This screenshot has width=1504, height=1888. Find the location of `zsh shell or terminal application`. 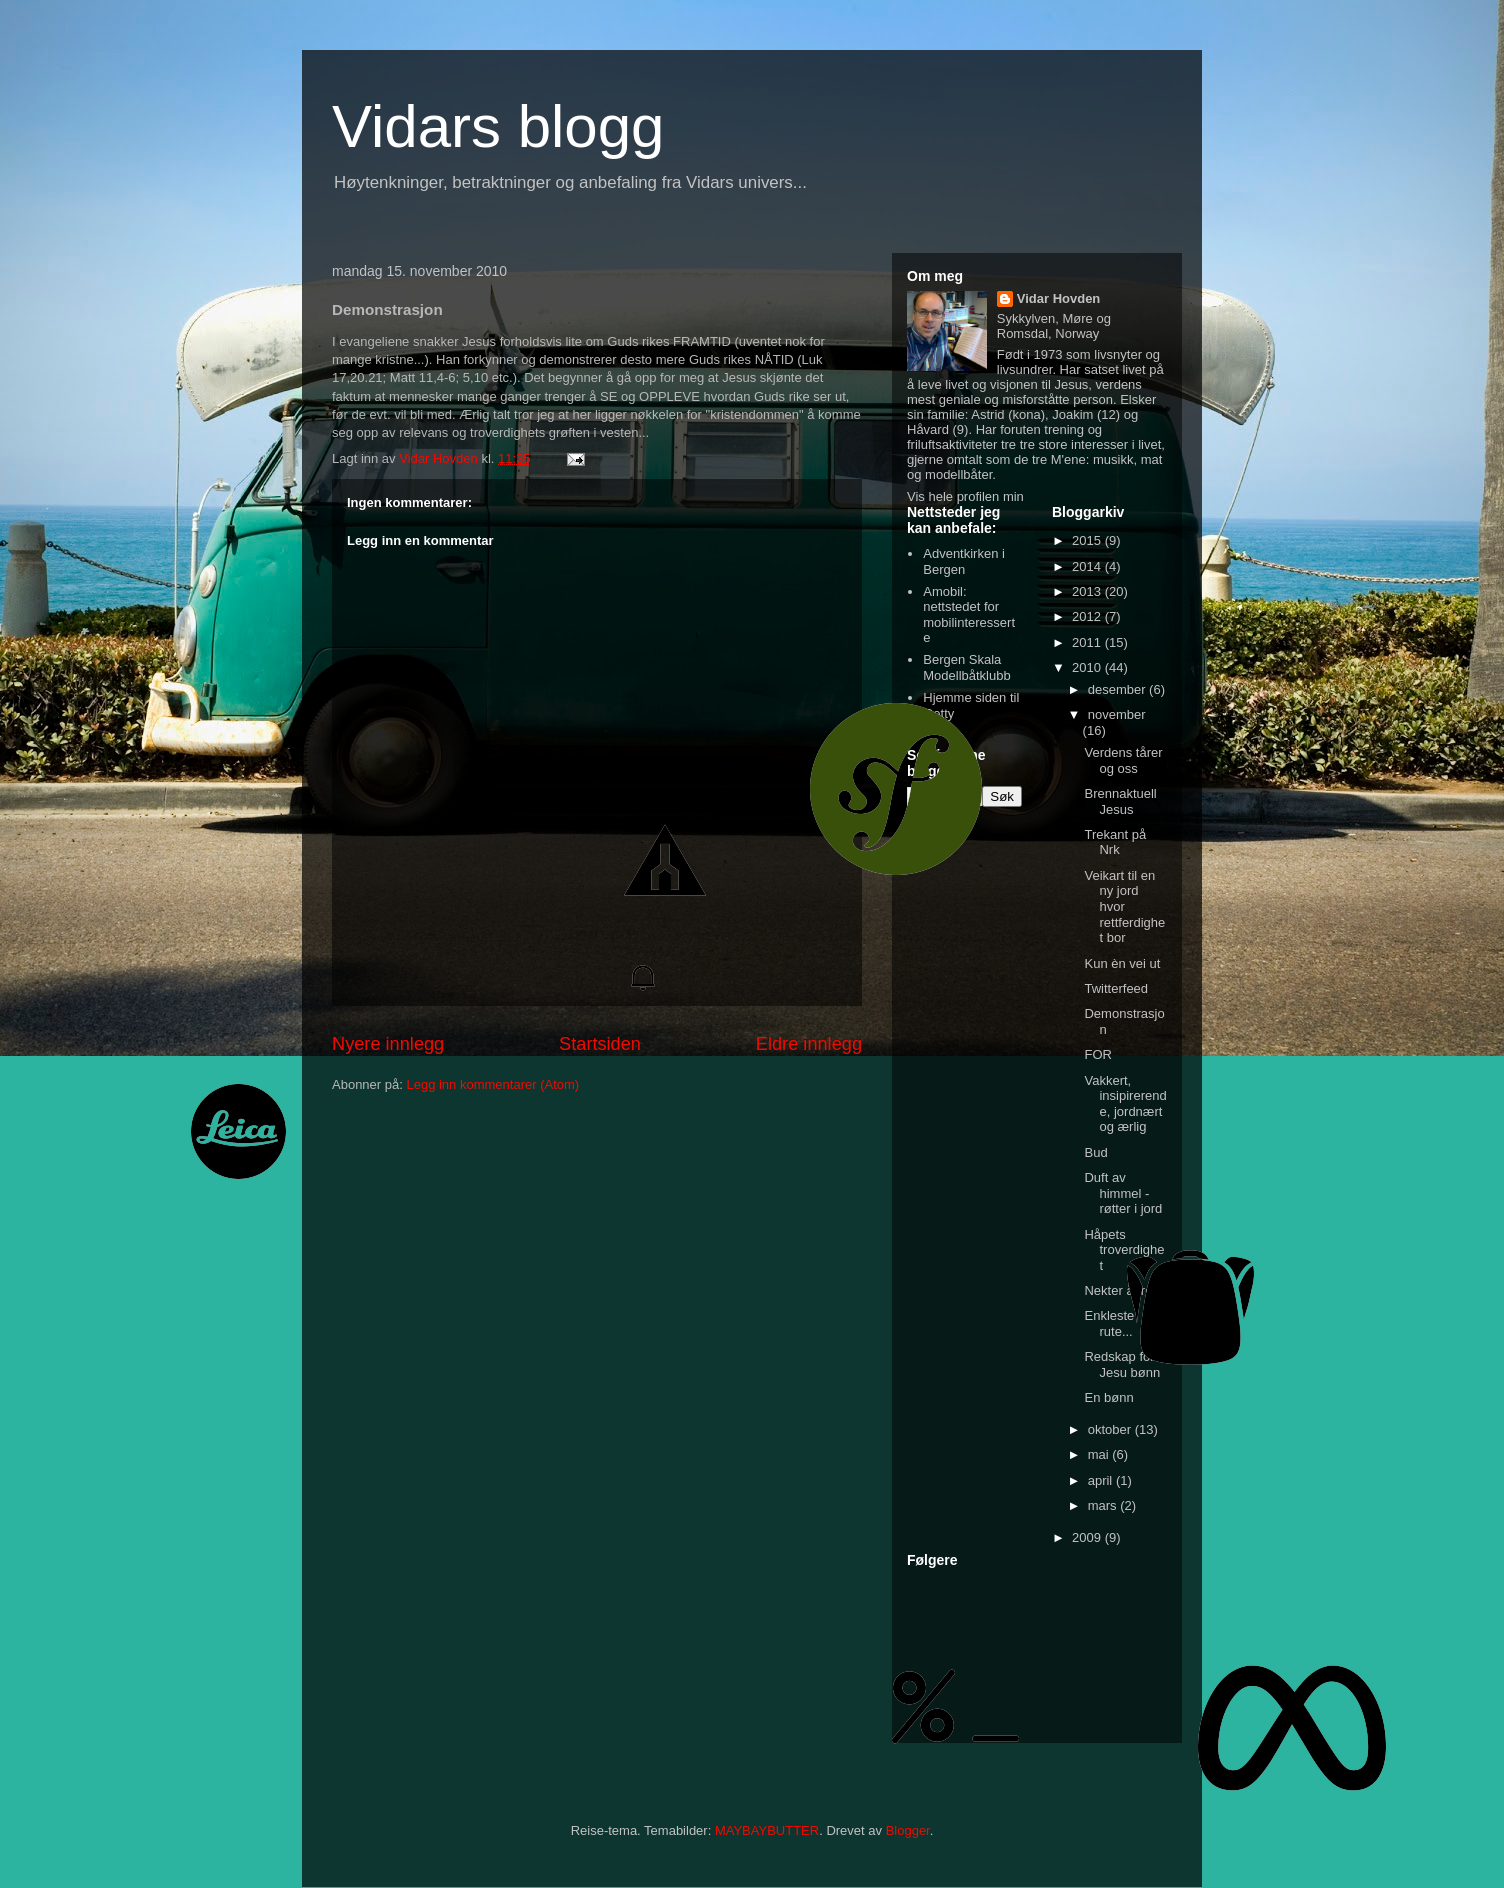

zsh shell or terminal application is located at coordinates (955, 1706).